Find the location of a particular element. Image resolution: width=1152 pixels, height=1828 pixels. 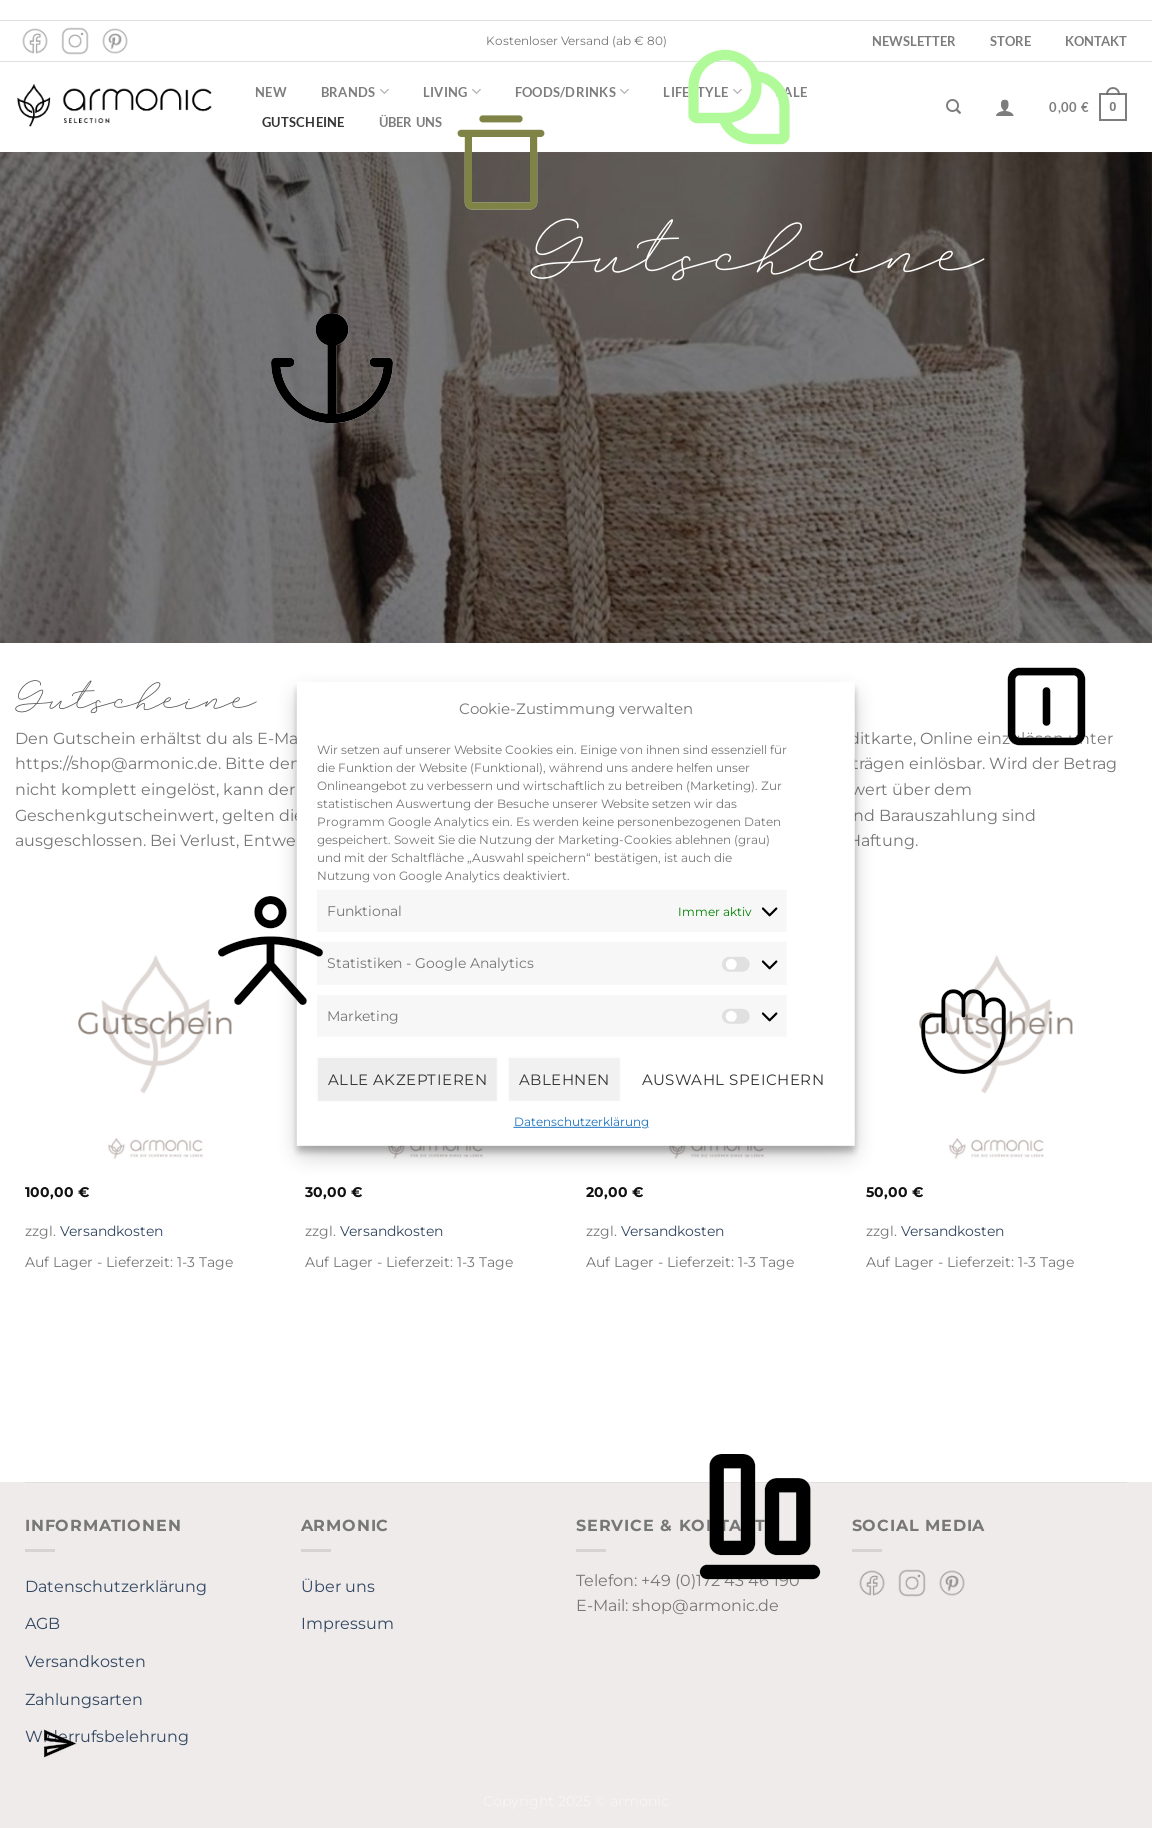

delete an item is located at coordinates (501, 166).